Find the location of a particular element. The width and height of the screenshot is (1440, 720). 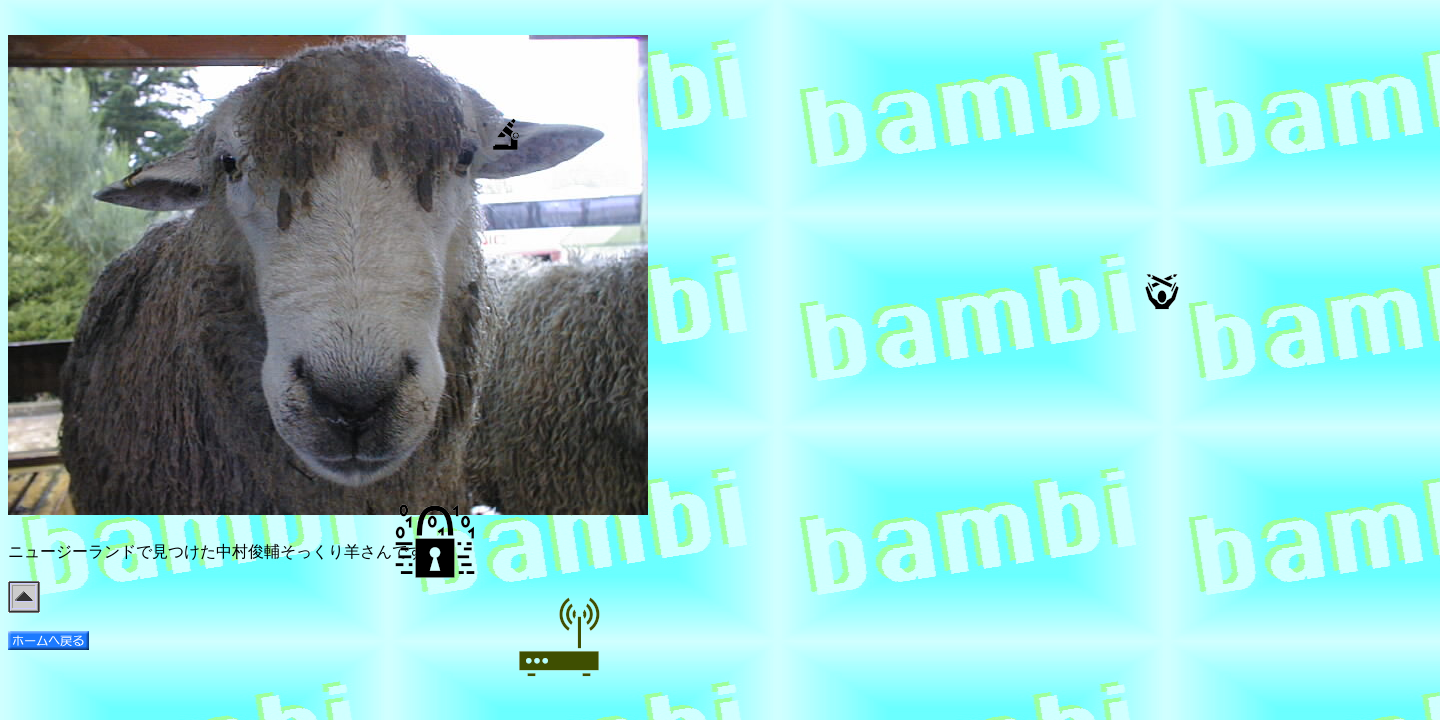

indicates a secure encrypted connection is located at coordinates (435, 542).